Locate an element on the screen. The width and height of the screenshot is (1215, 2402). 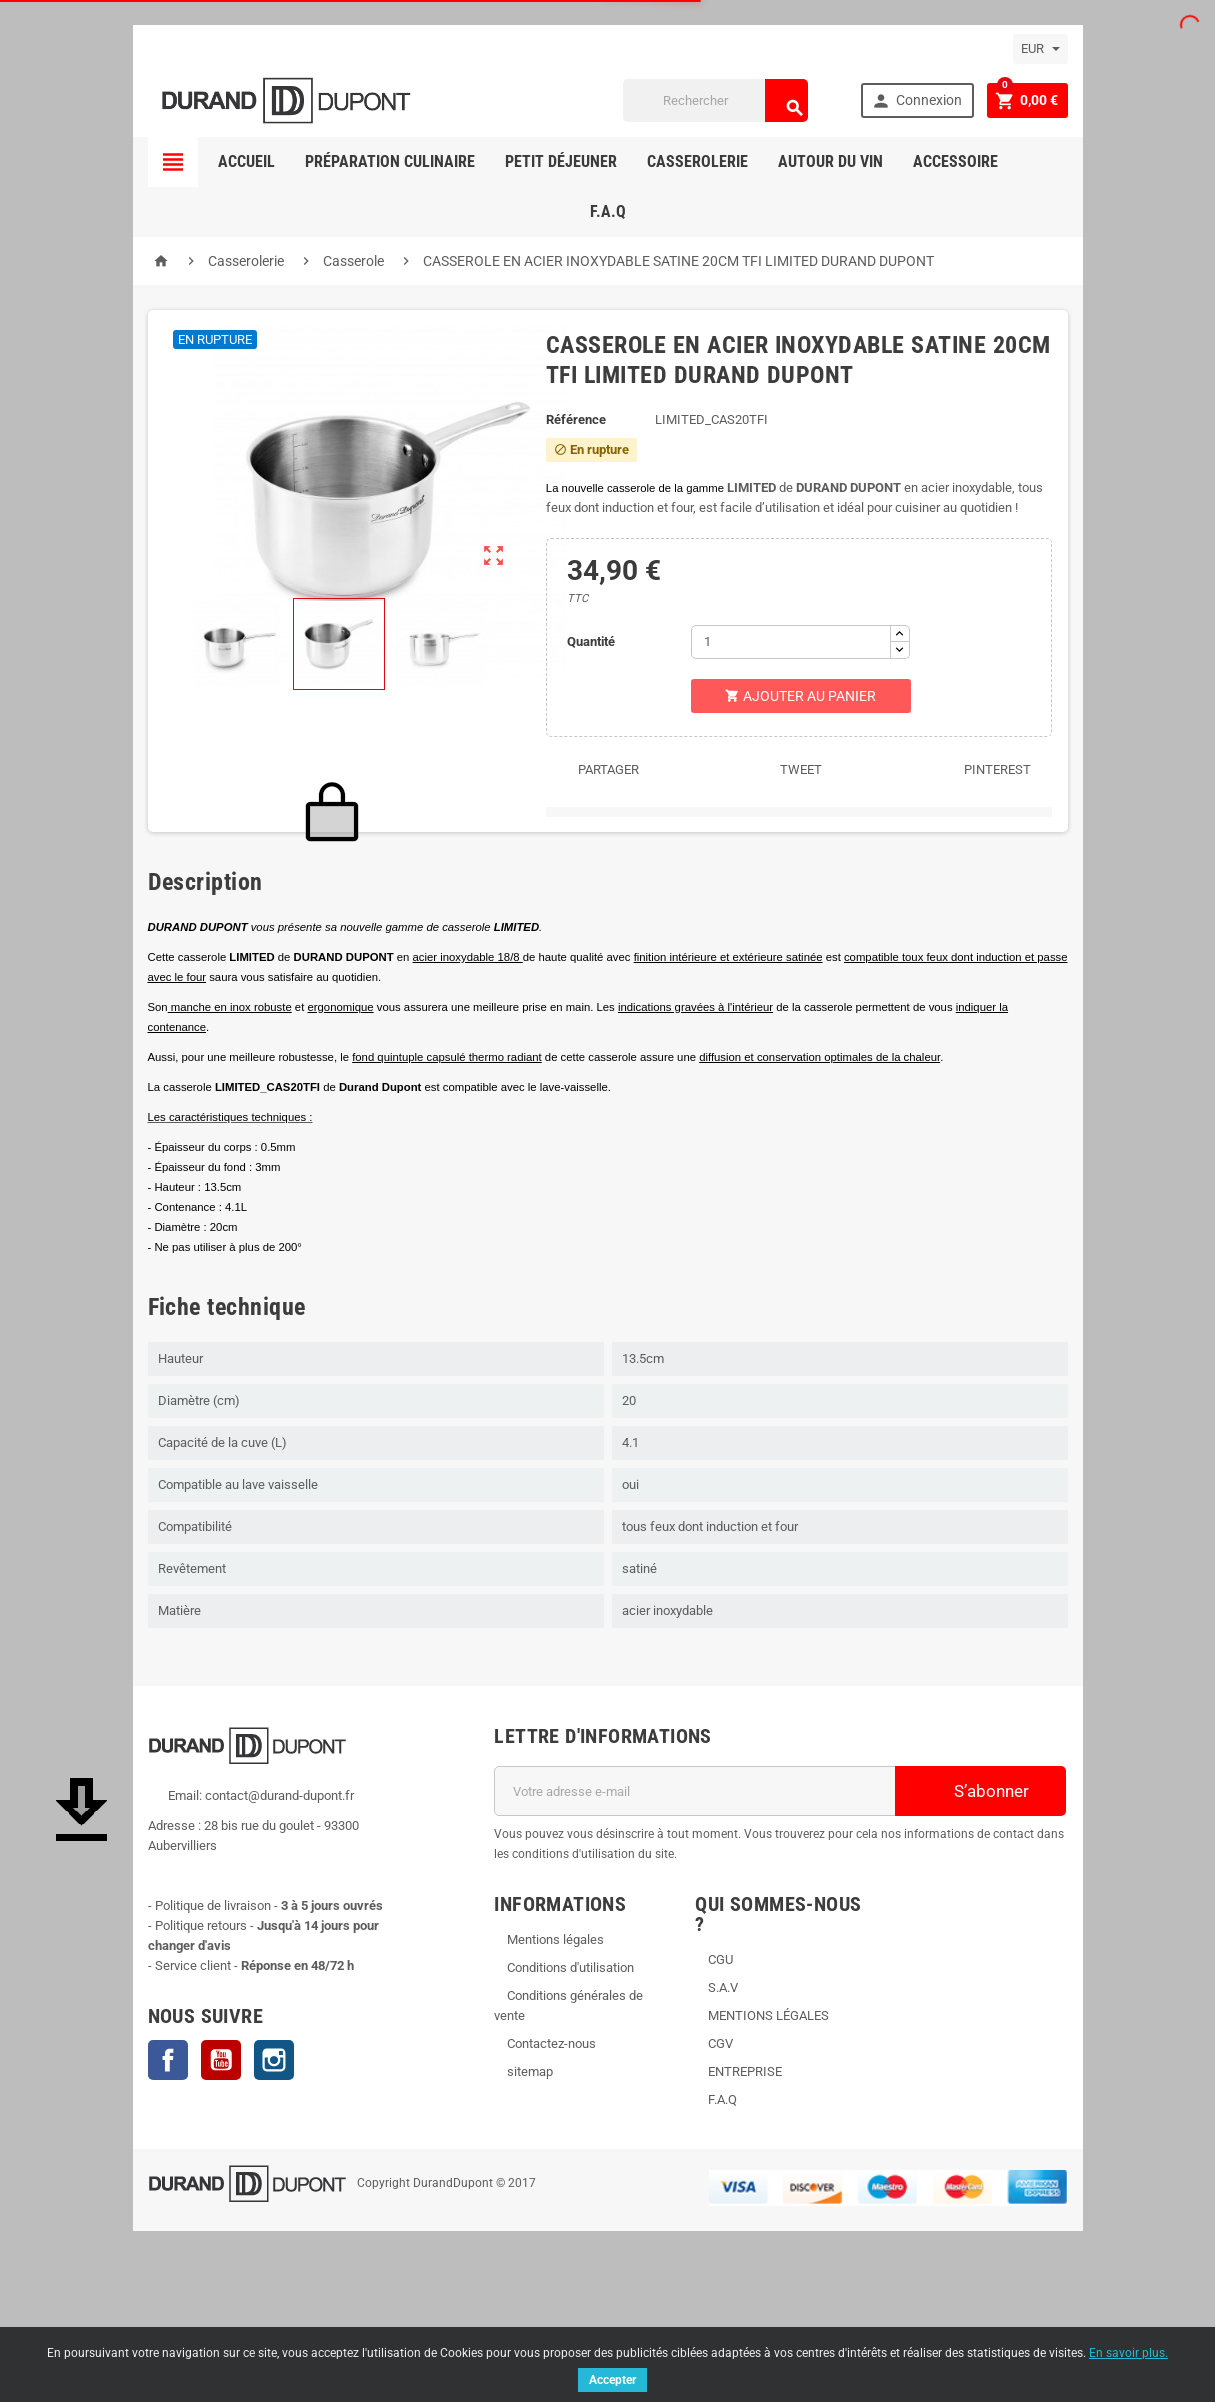
download a file or content is located at coordinates (81, 1811).